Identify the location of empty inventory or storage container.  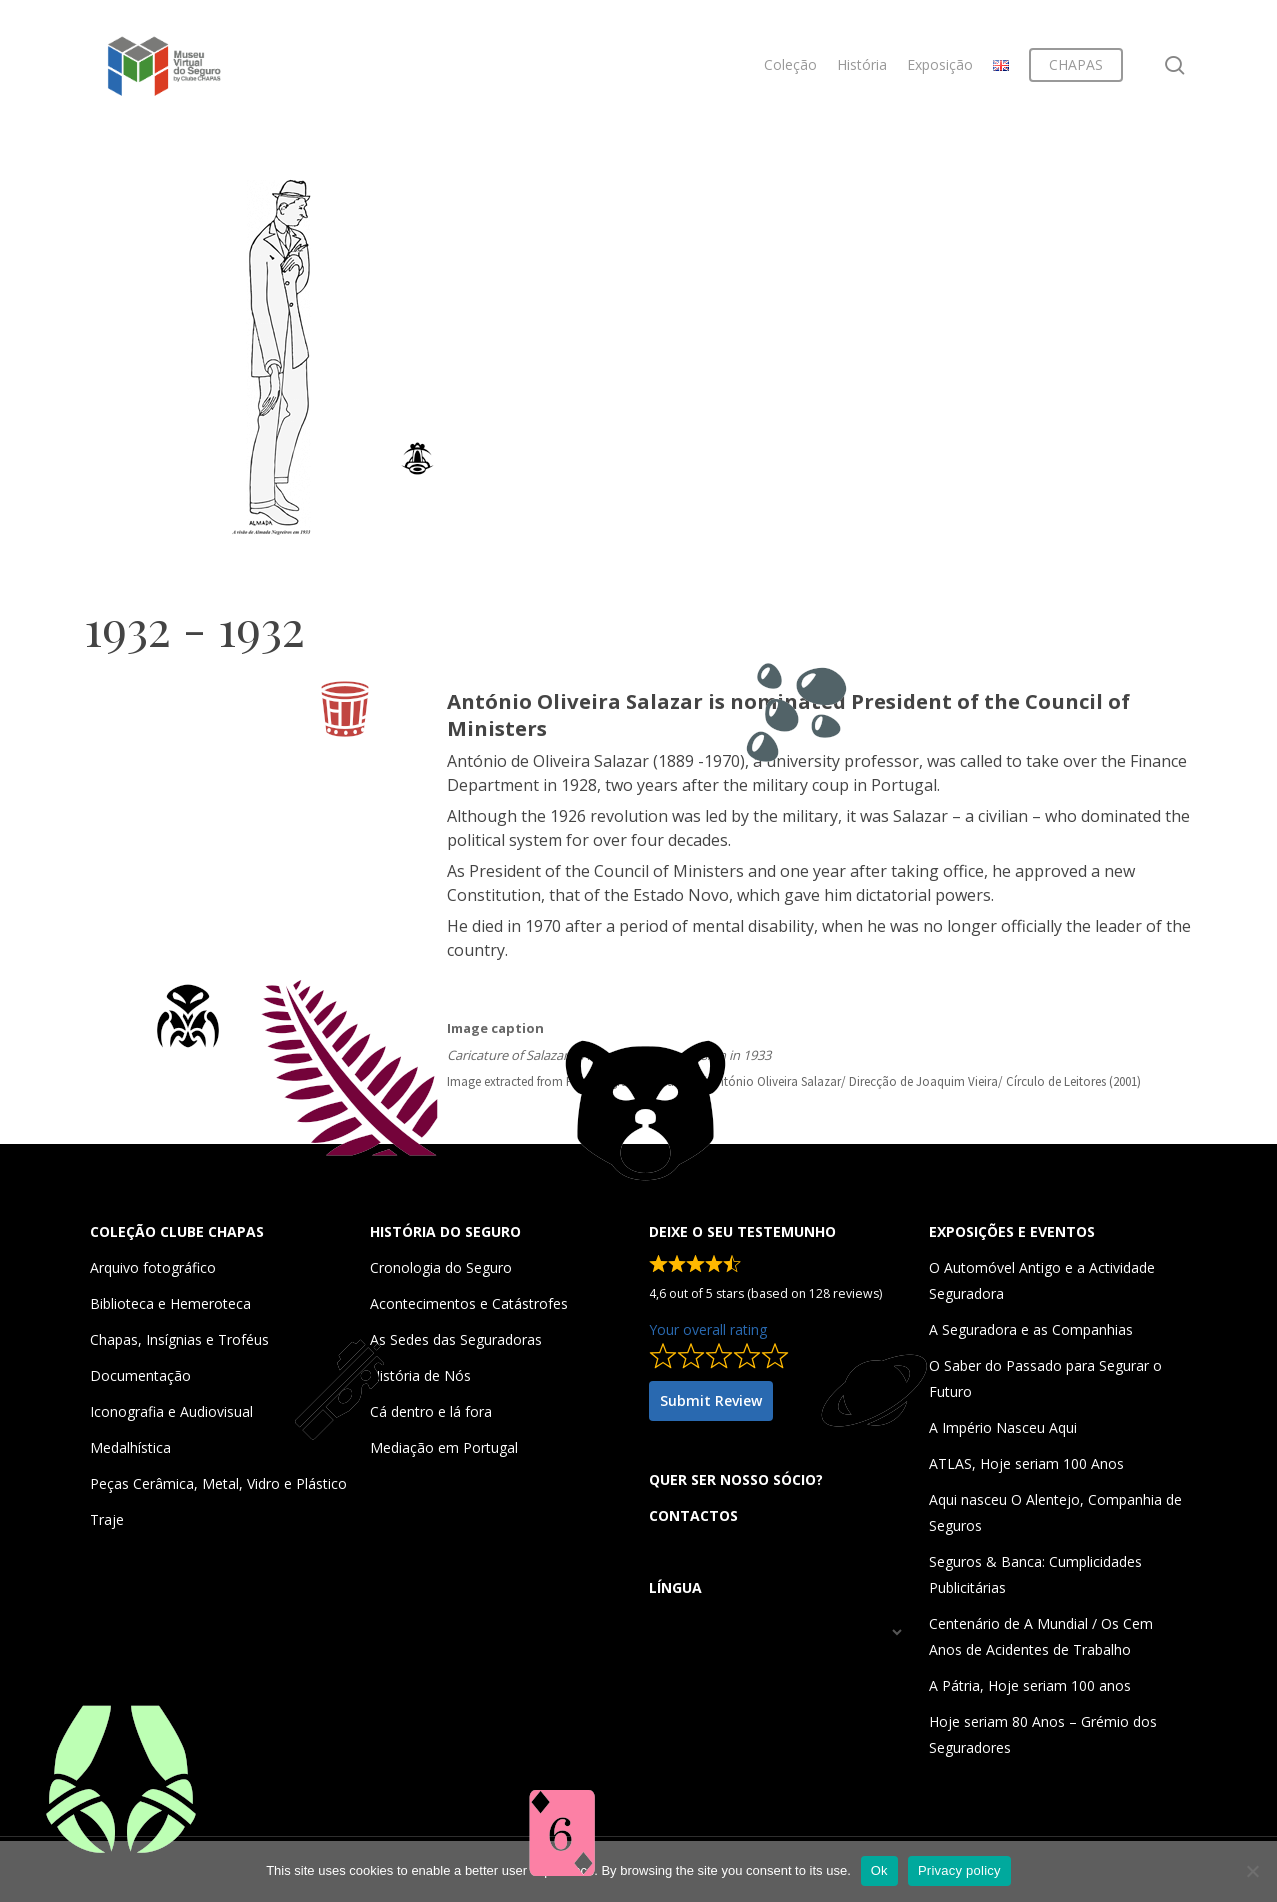
(345, 700).